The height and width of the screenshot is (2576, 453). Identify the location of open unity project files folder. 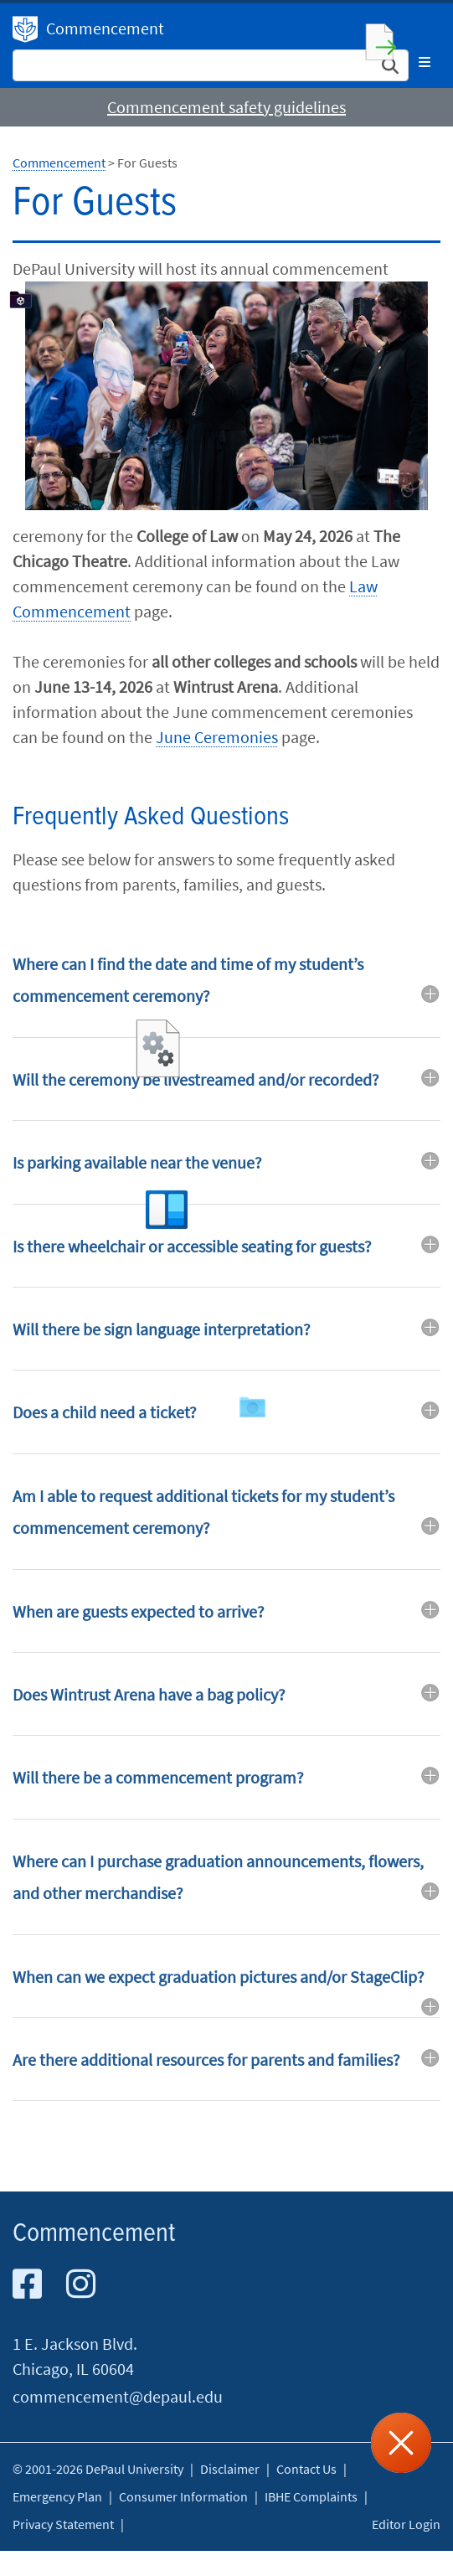
(20, 300).